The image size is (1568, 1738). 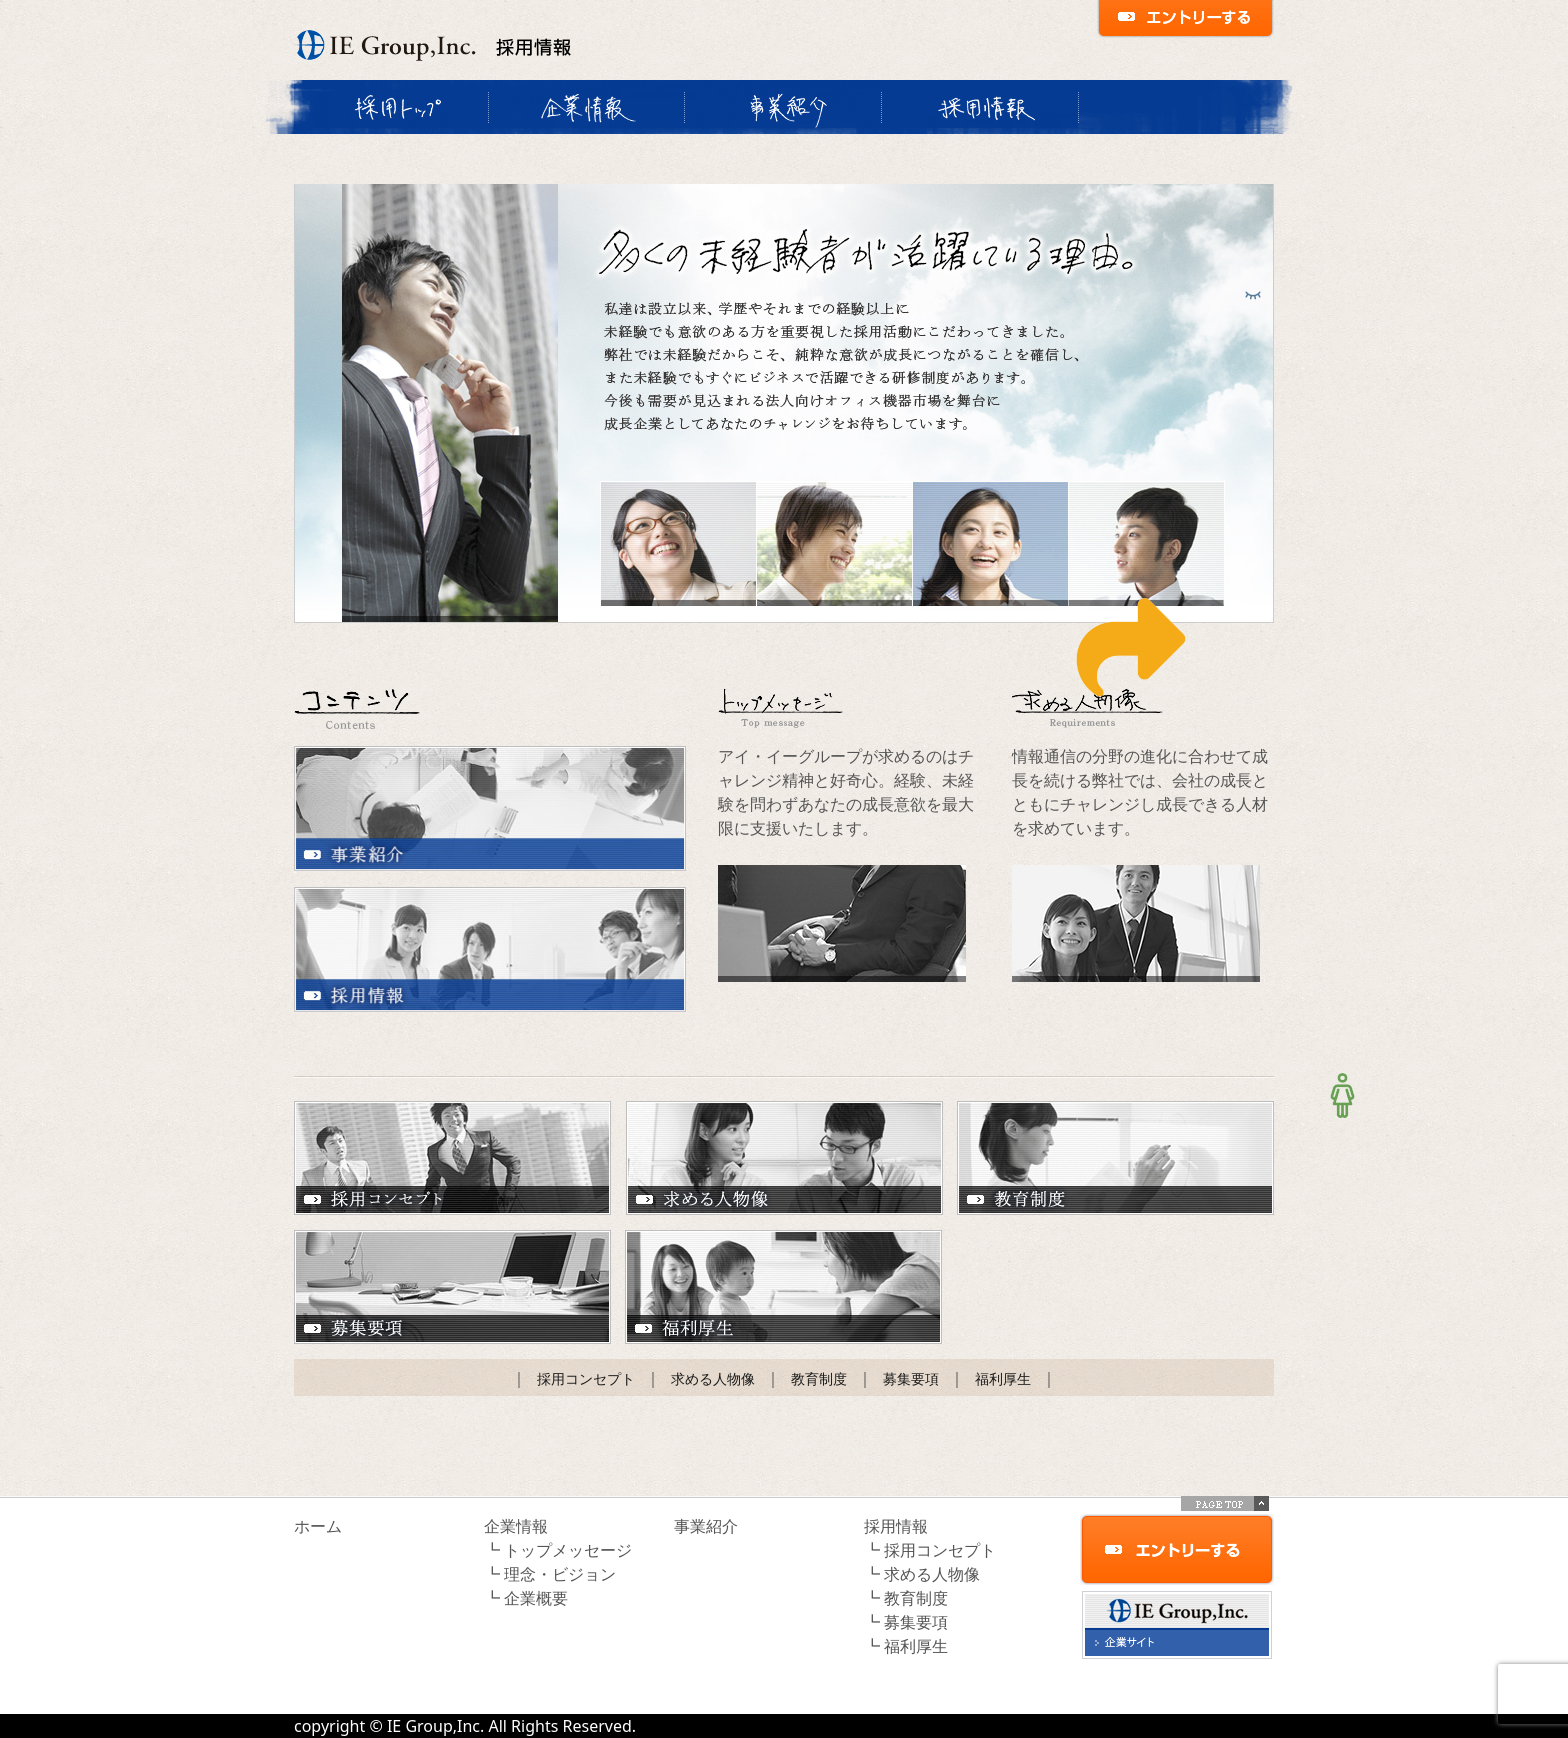 What do you see at coordinates (1131, 649) in the screenshot?
I see `forward an email or message` at bounding box center [1131, 649].